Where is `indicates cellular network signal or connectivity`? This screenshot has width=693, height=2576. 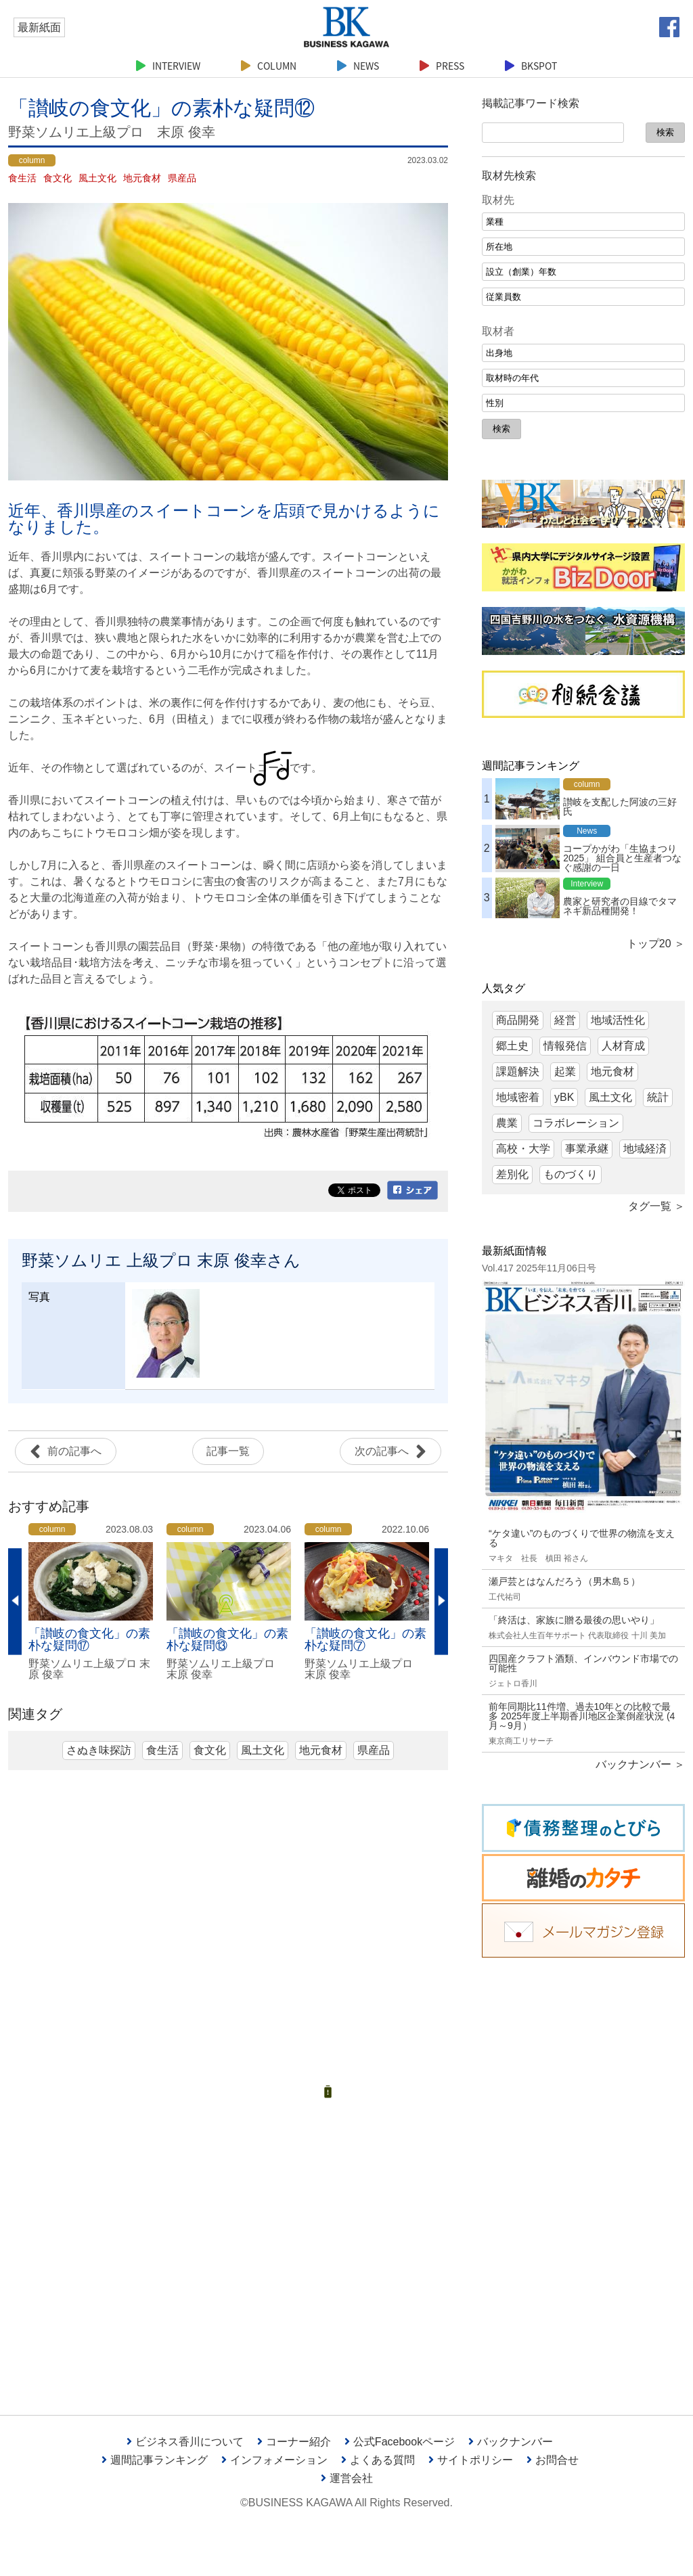
indicates cellular network signal or connectivity is located at coordinates (226, 1605).